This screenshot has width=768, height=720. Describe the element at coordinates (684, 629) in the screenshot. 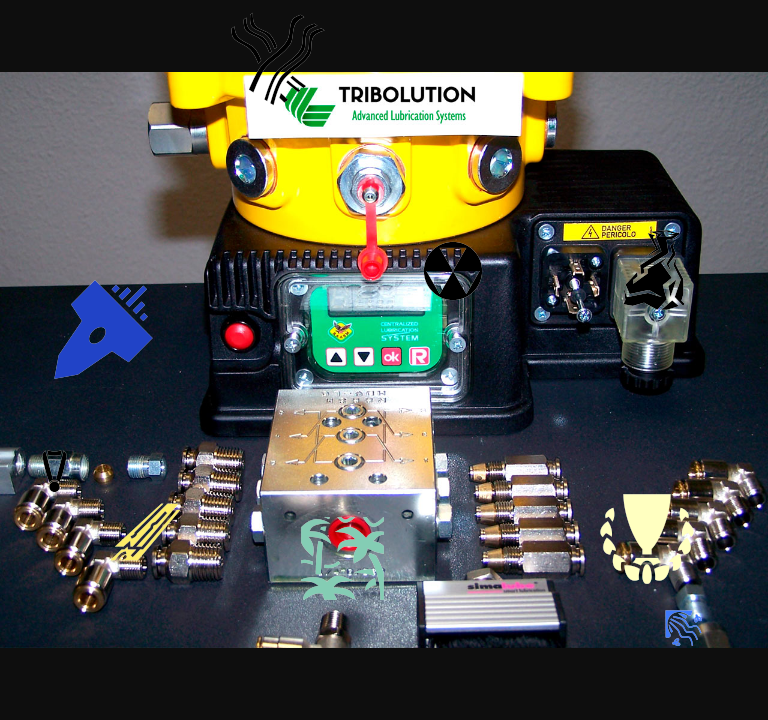

I see `indicates a character has the bad breath status effect` at that location.